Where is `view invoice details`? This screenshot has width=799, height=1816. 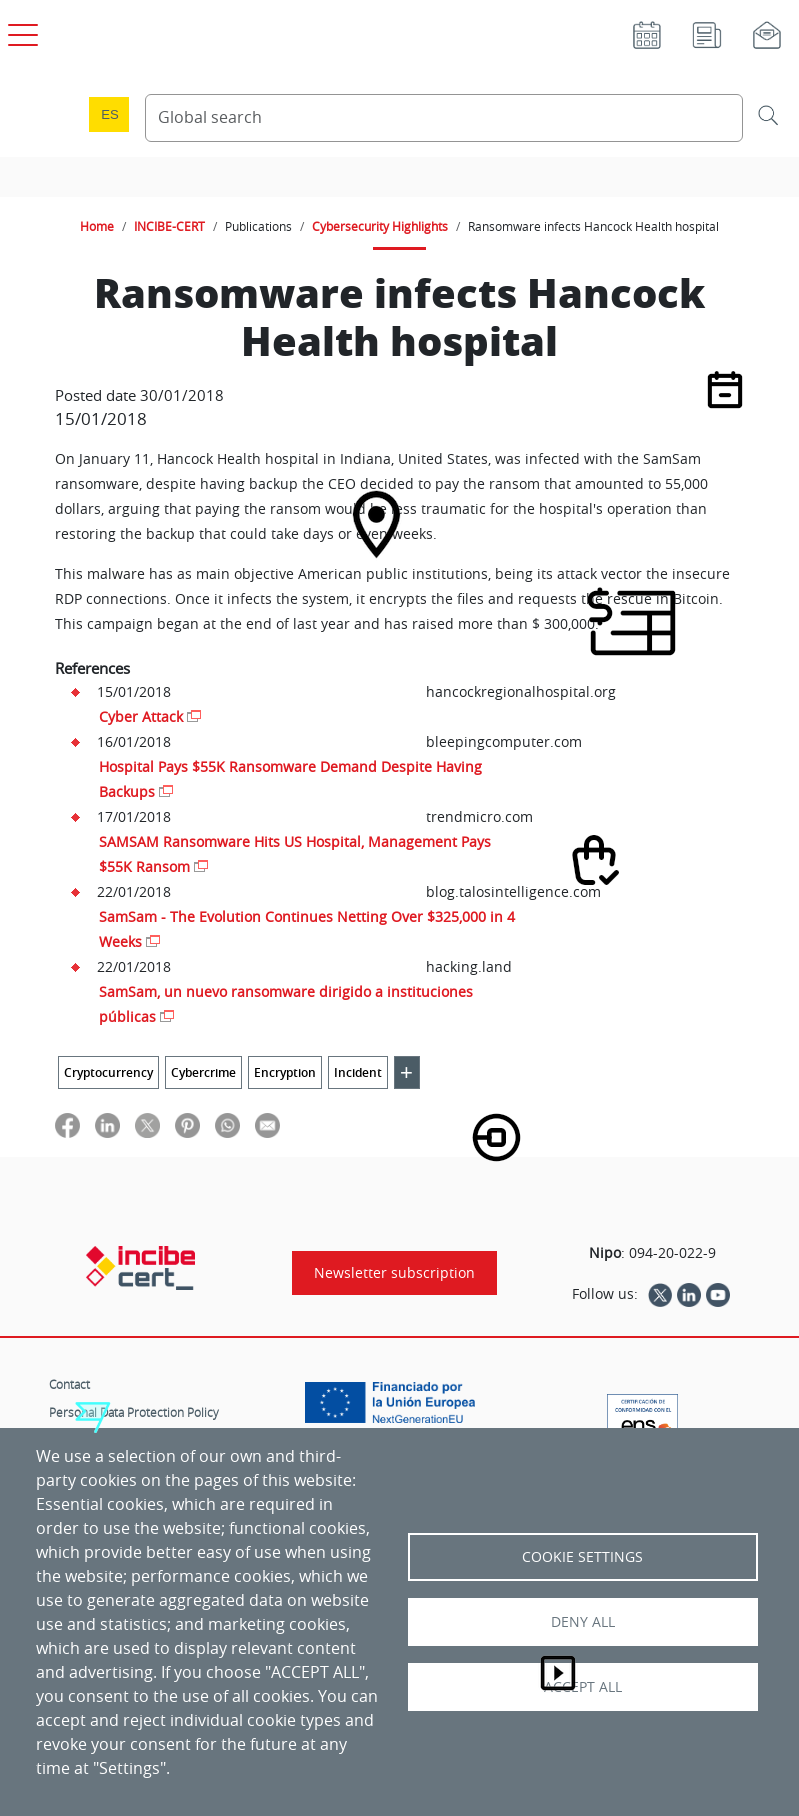 view invoice details is located at coordinates (633, 623).